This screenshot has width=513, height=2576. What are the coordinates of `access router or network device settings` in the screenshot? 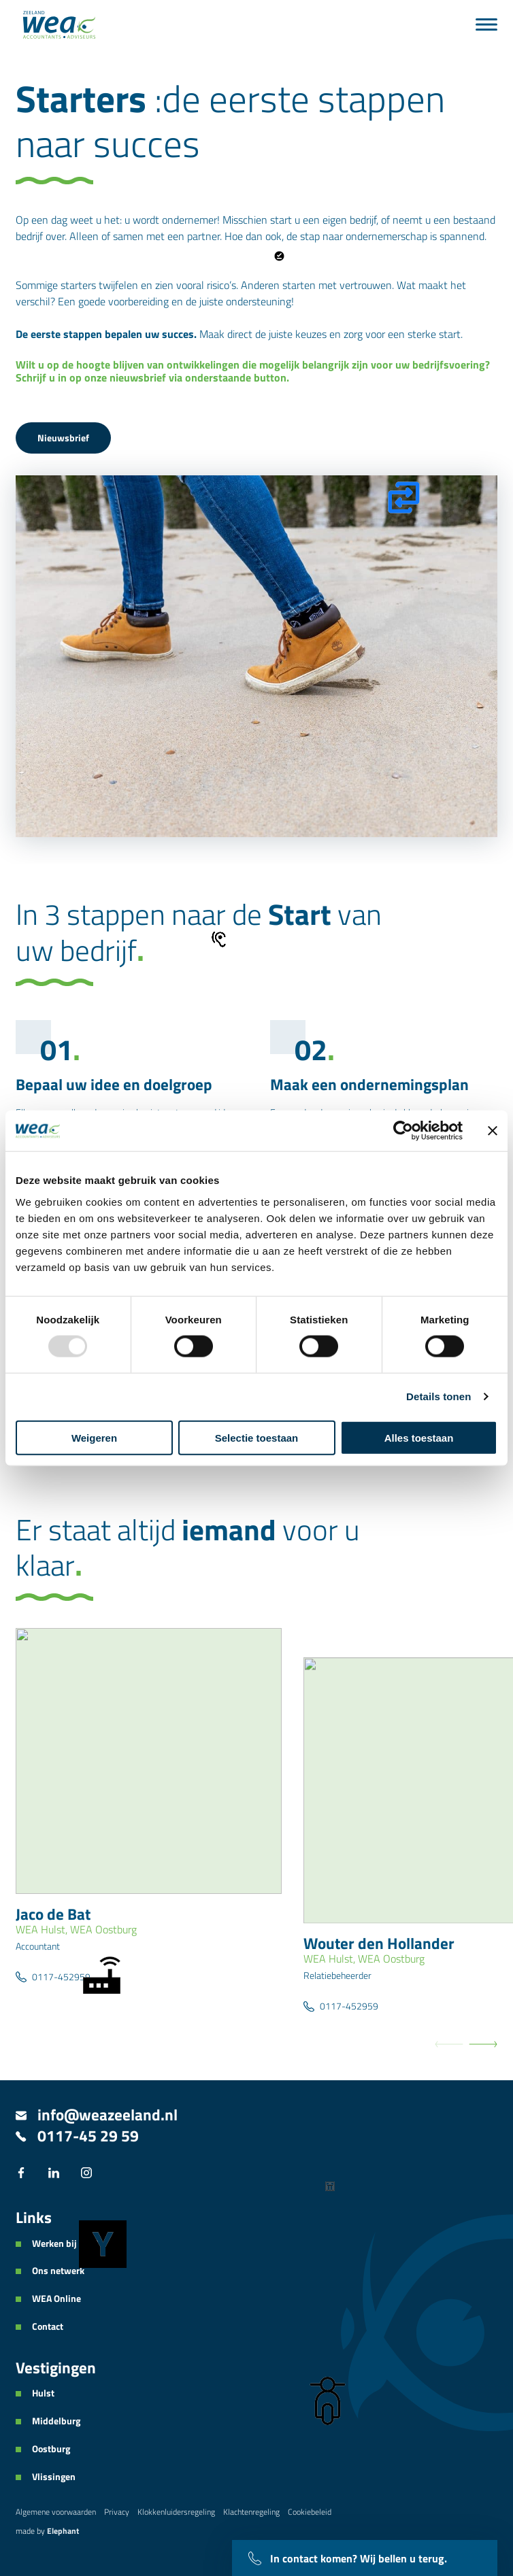 It's located at (101, 1975).